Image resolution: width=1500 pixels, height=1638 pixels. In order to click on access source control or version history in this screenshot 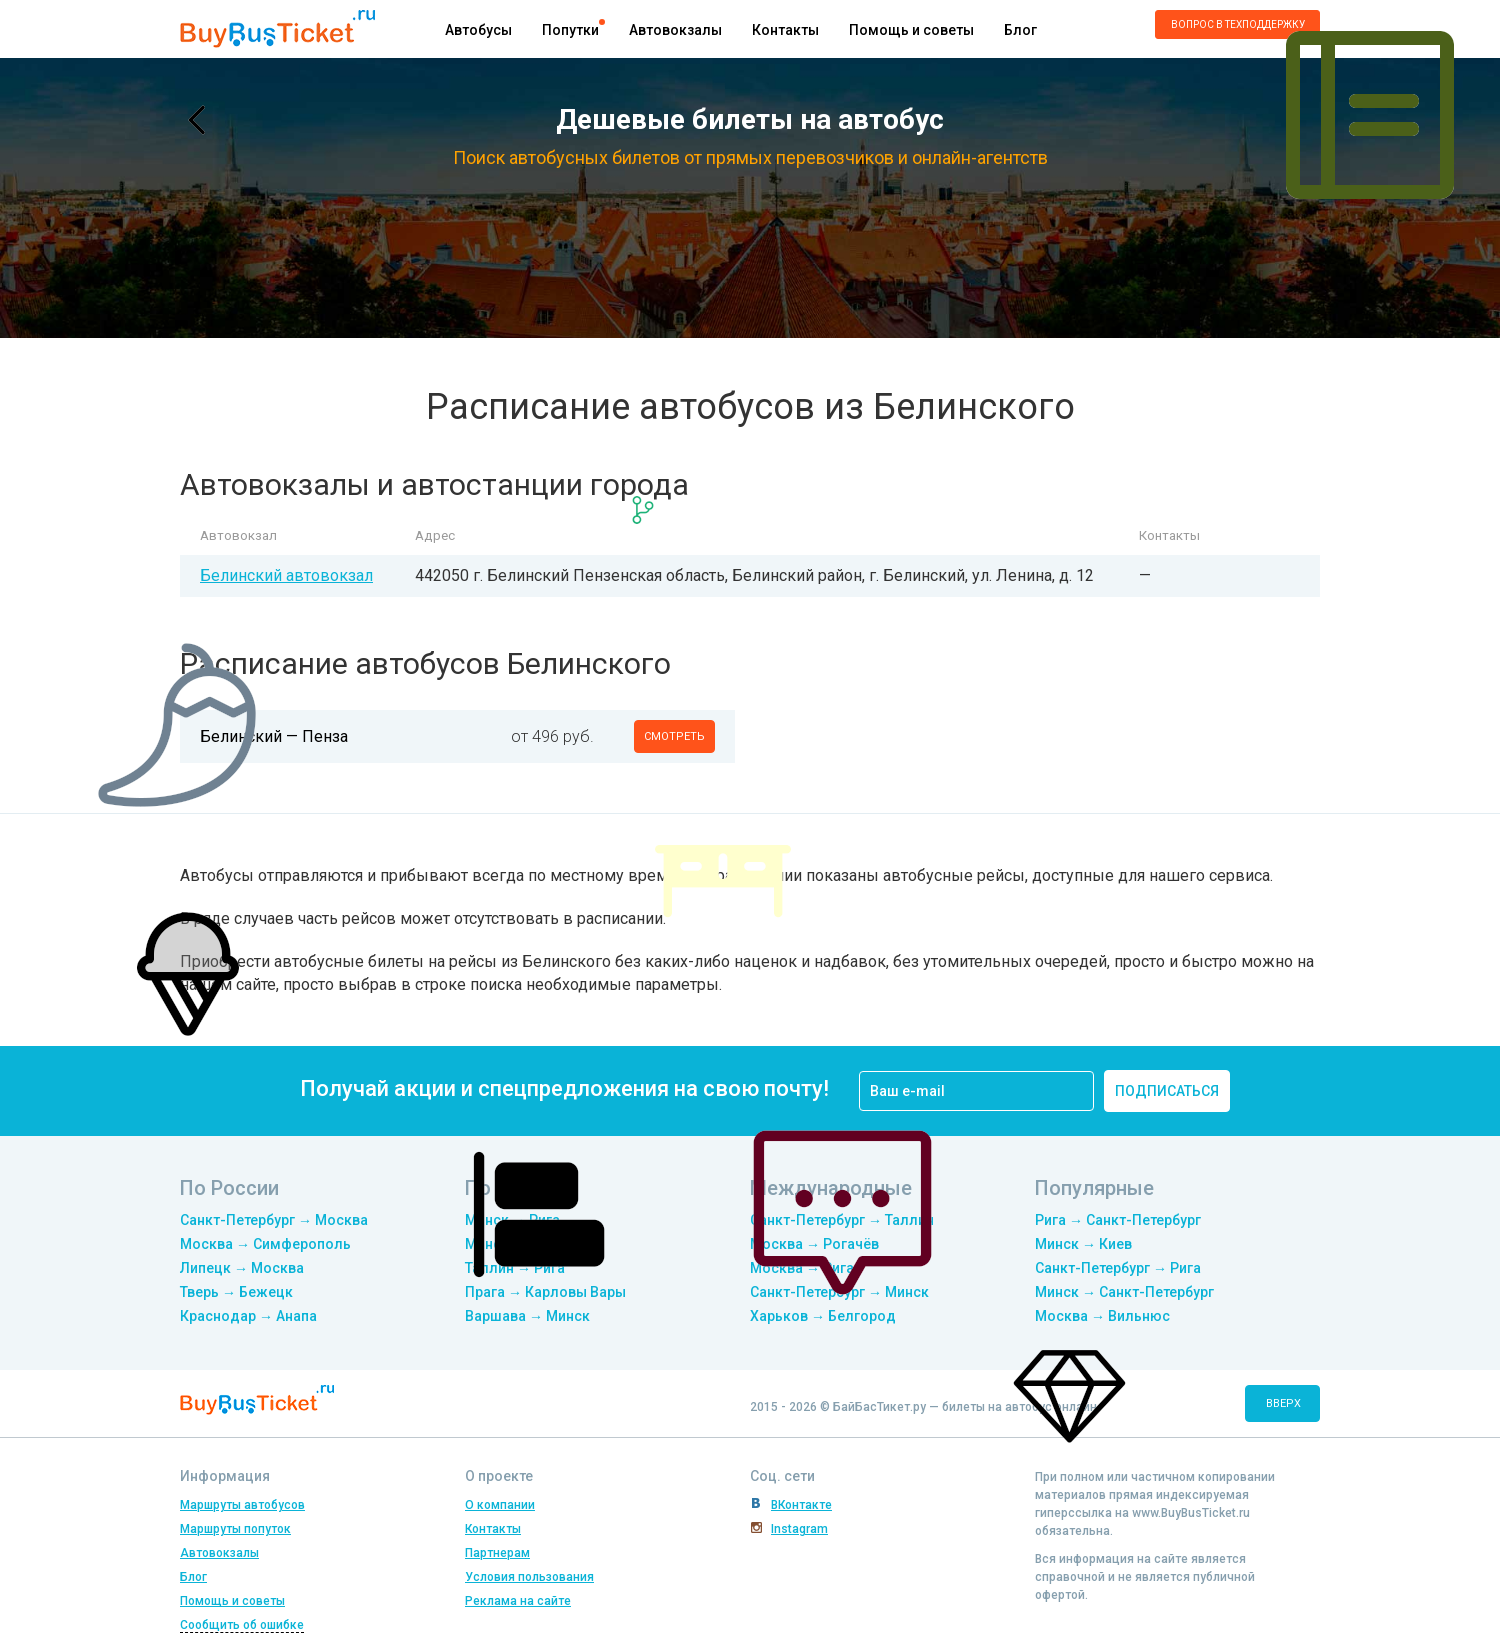, I will do `click(643, 510)`.